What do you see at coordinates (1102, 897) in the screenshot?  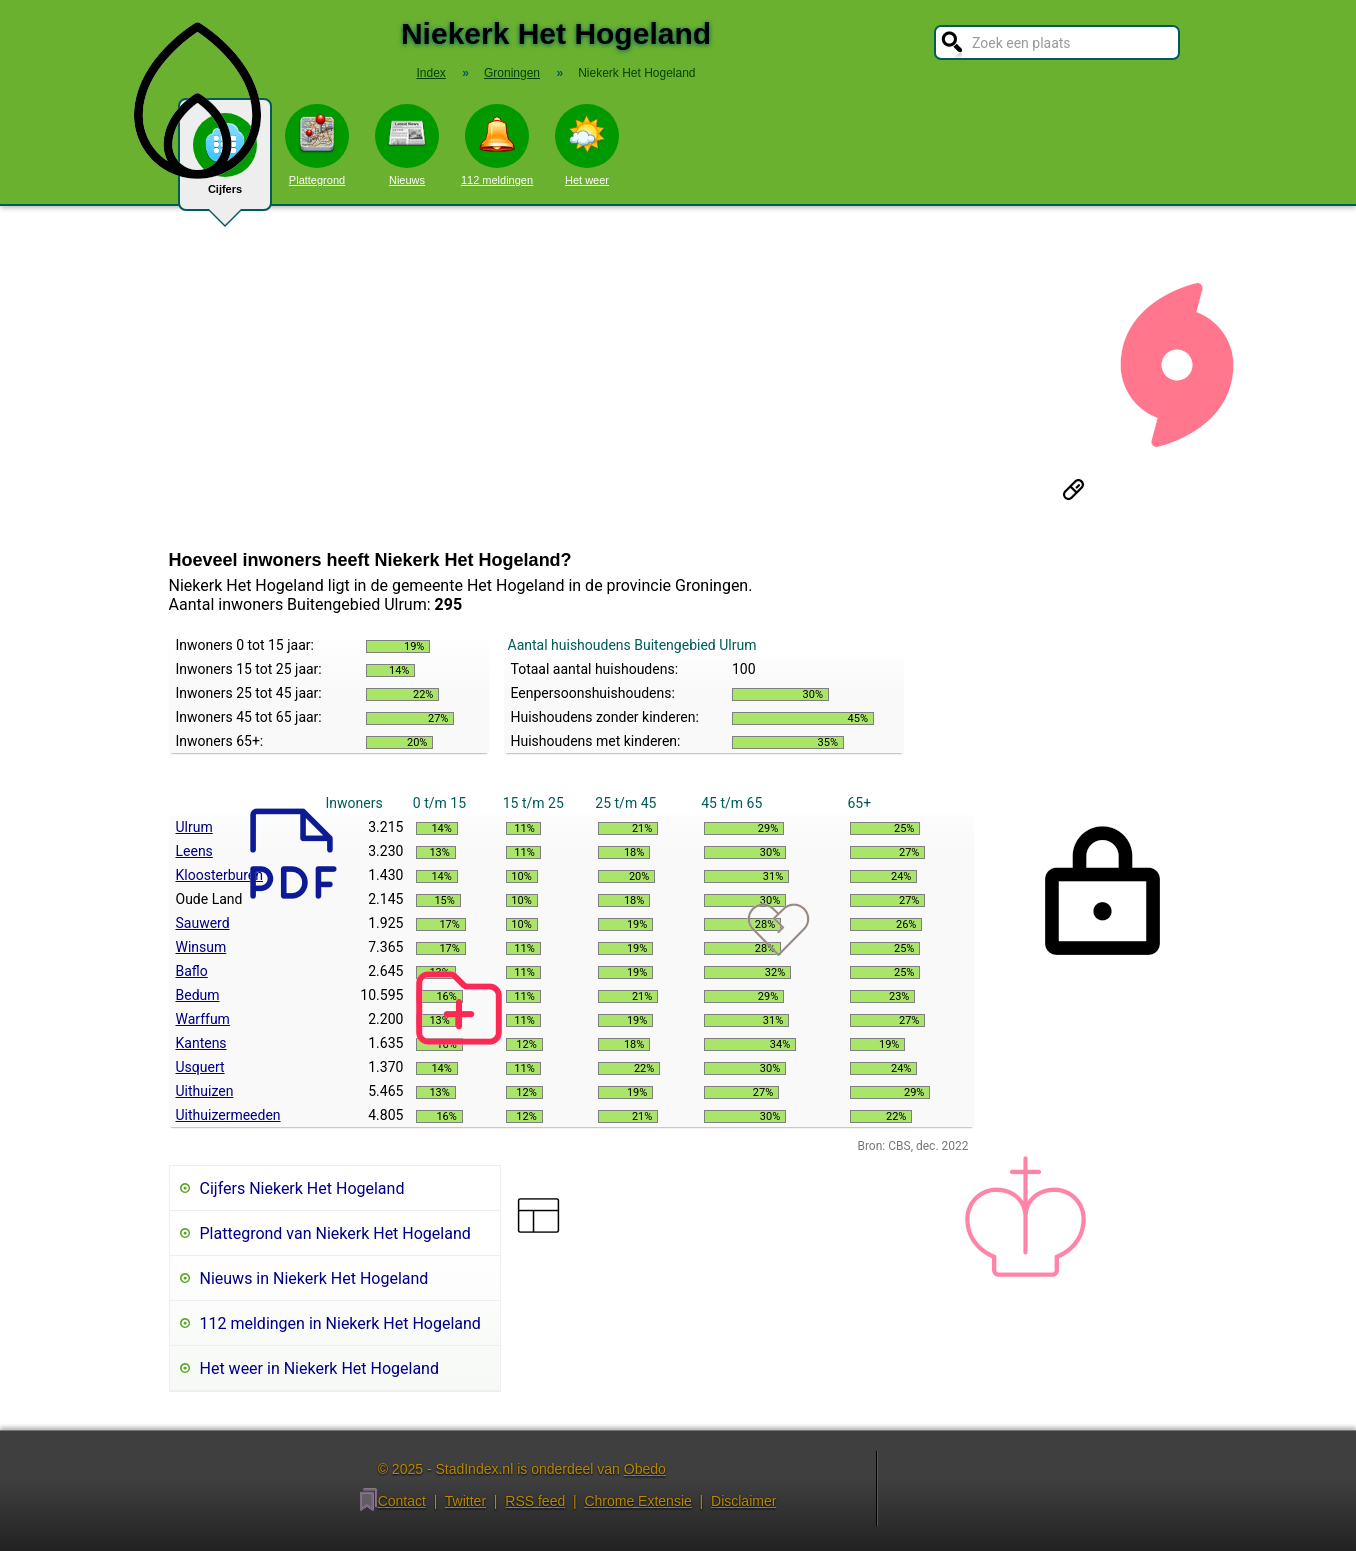 I see `lock or secure this item` at bounding box center [1102, 897].